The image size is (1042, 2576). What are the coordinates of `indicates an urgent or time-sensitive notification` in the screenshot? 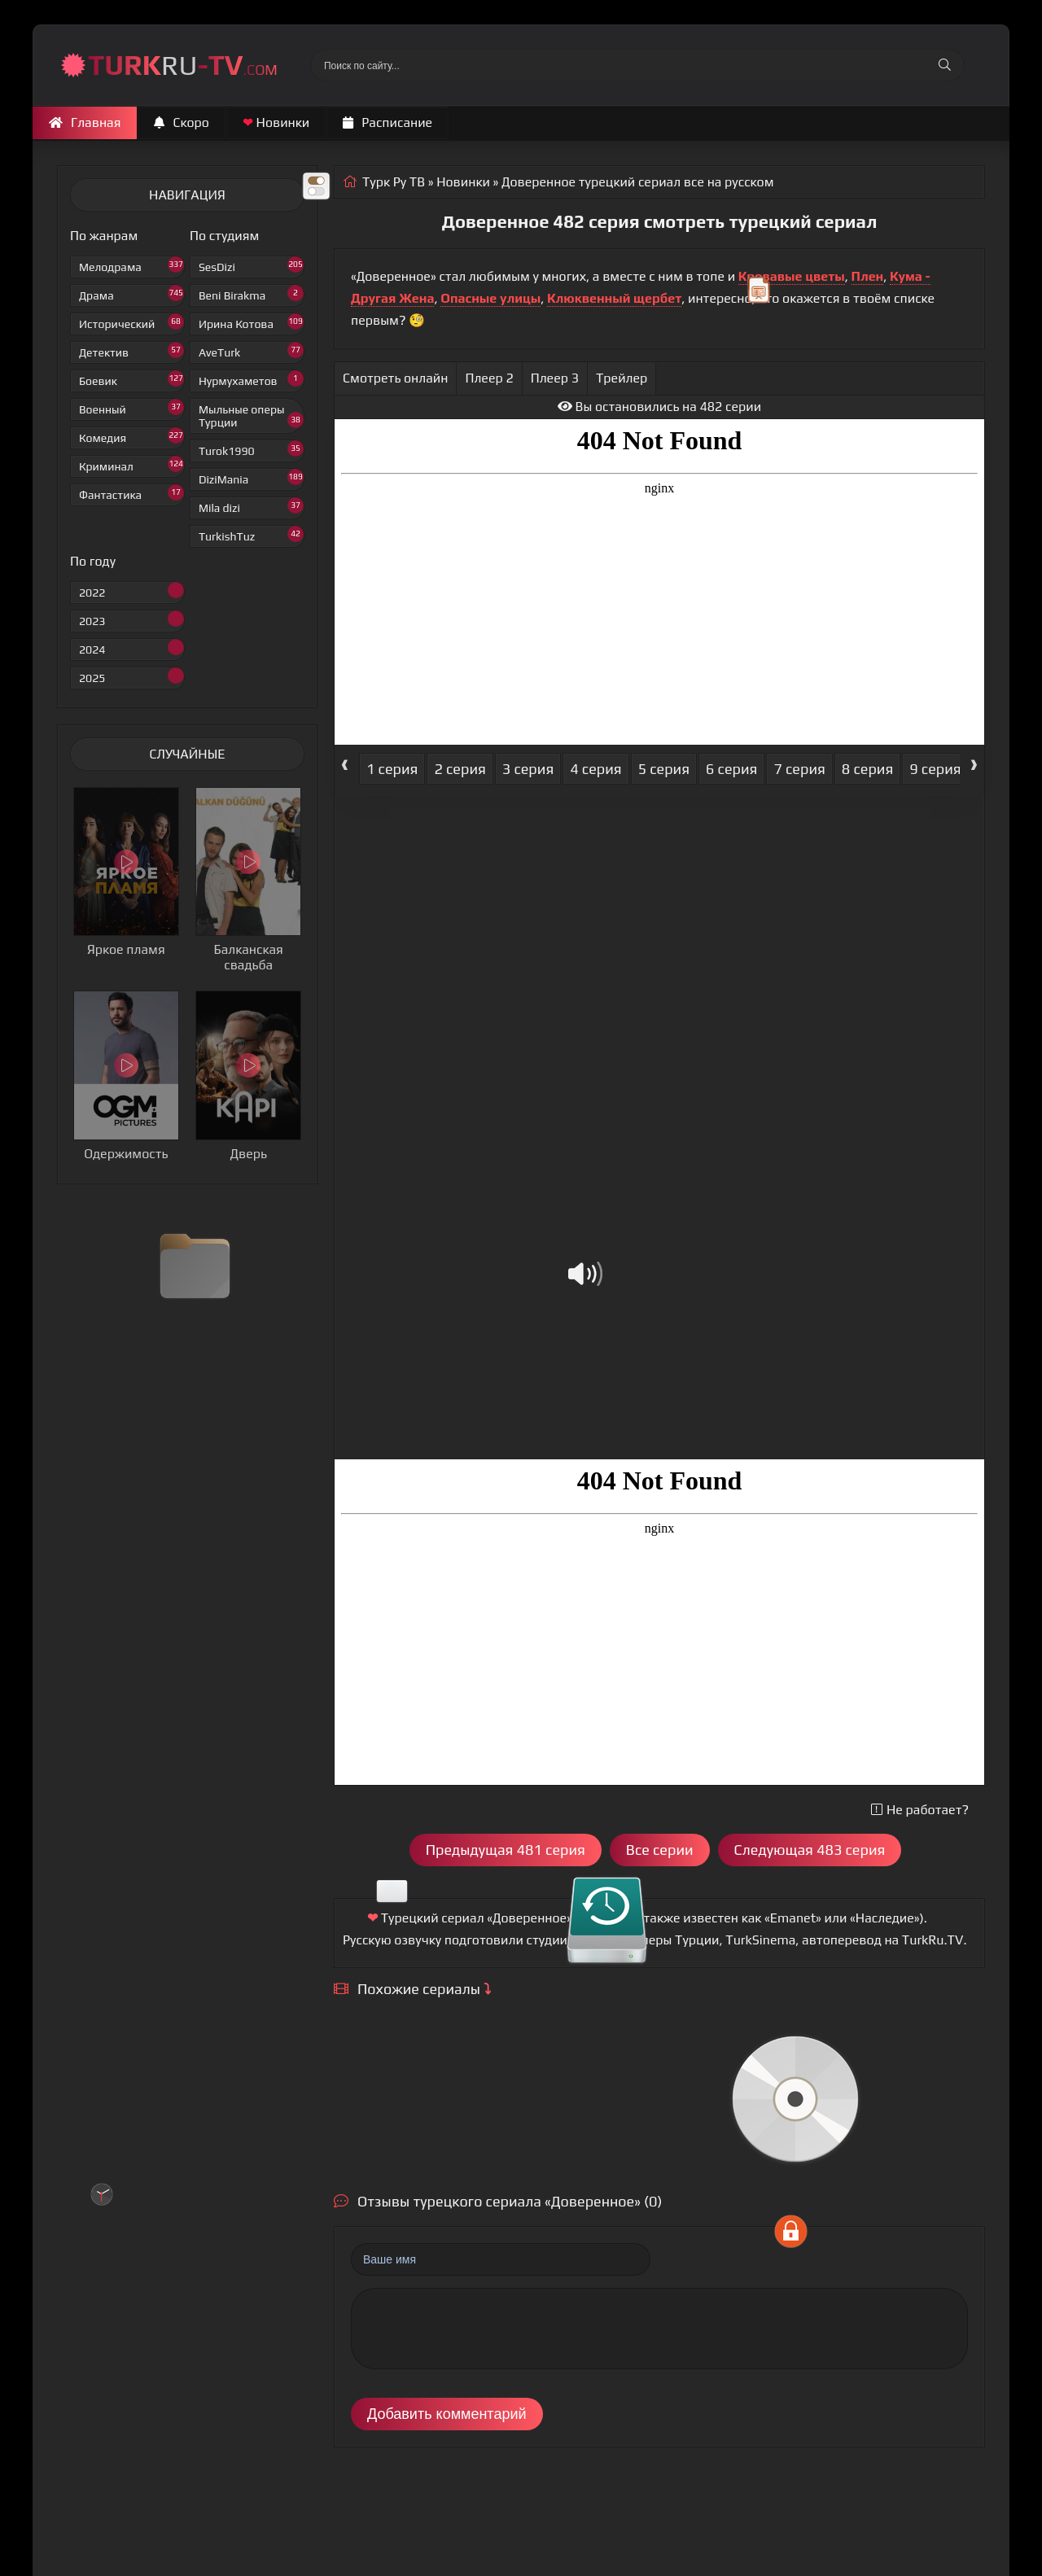 It's located at (102, 2194).